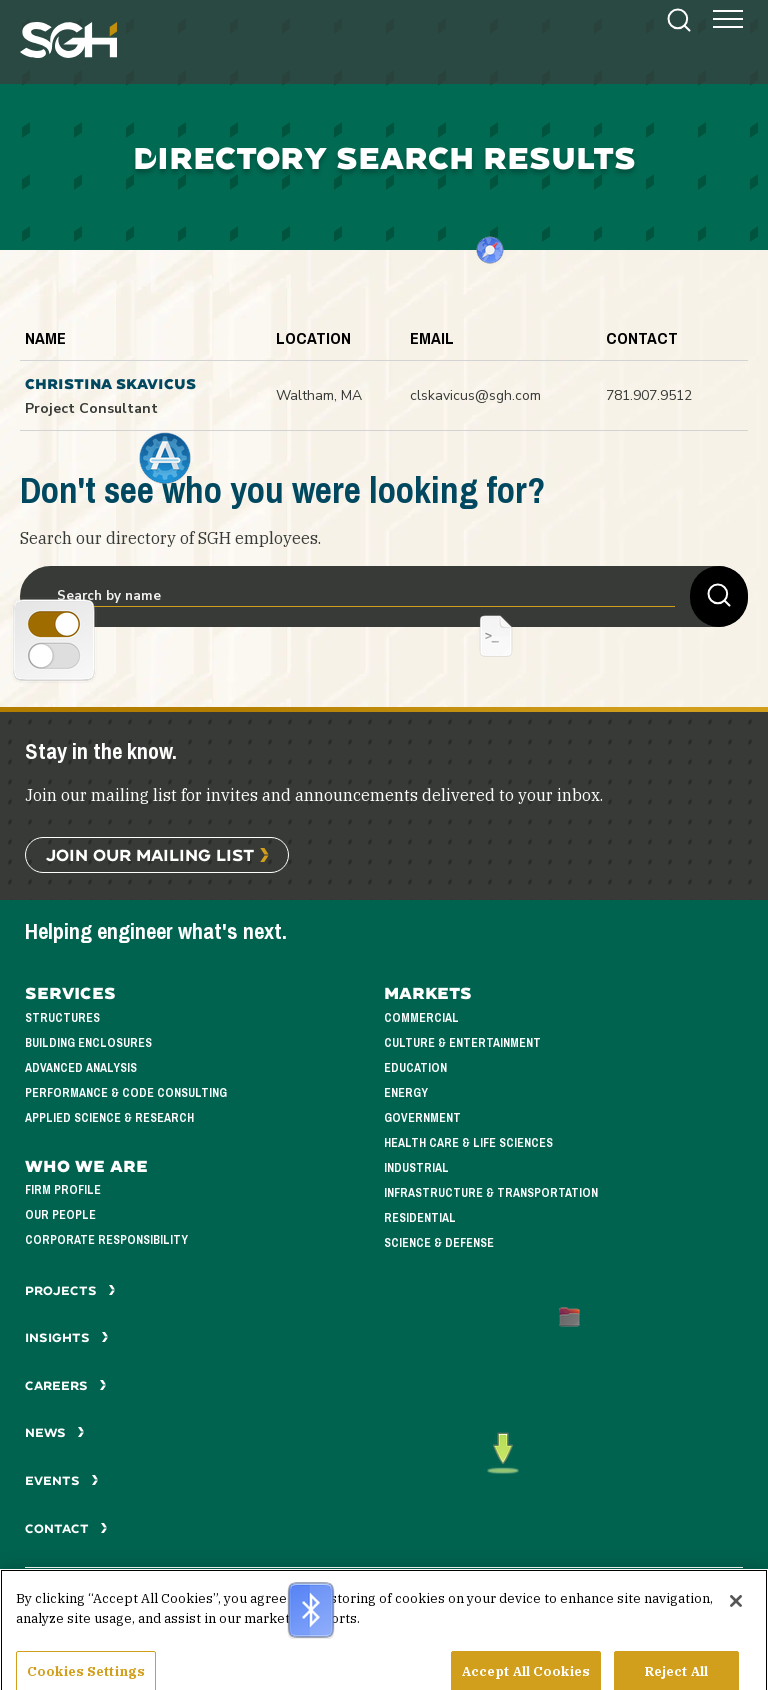 This screenshot has height=1690, width=768. I want to click on open web browser application, so click(490, 250).